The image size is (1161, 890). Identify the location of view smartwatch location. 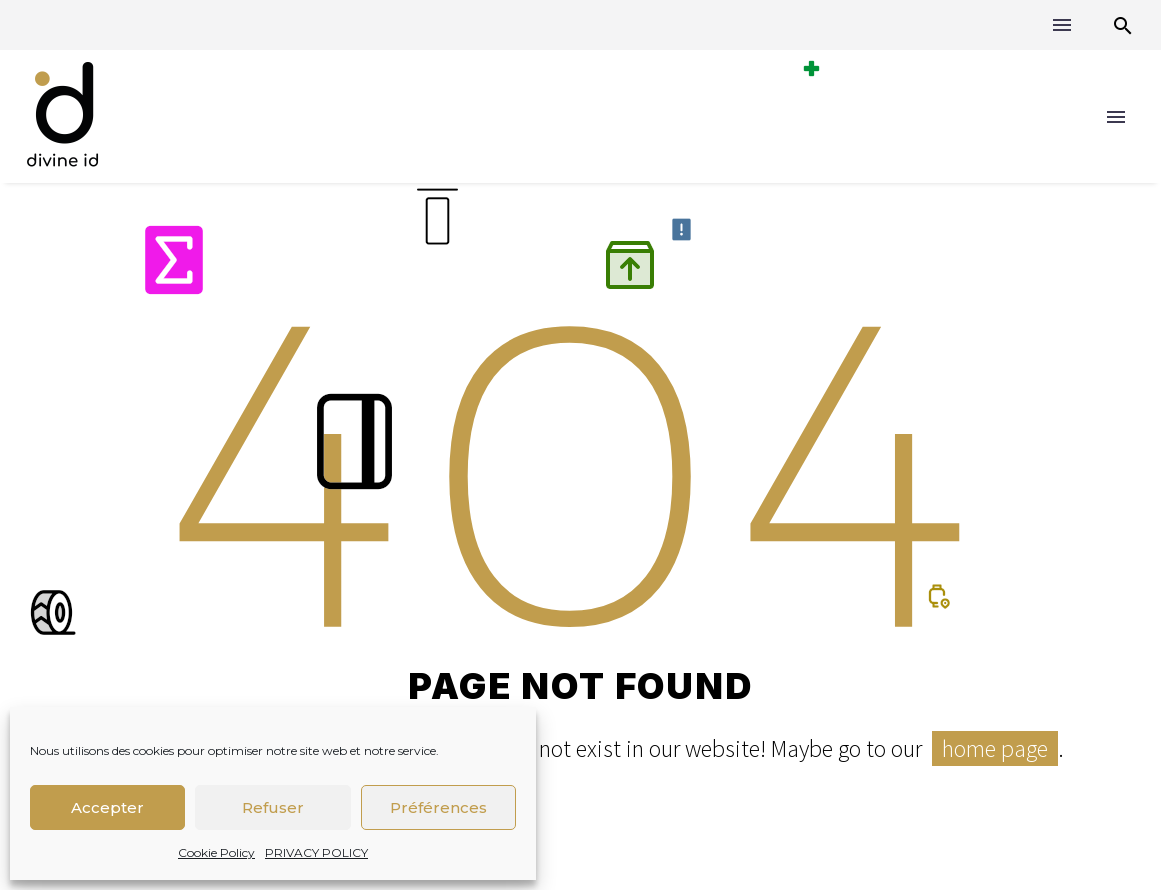
(937, 596).